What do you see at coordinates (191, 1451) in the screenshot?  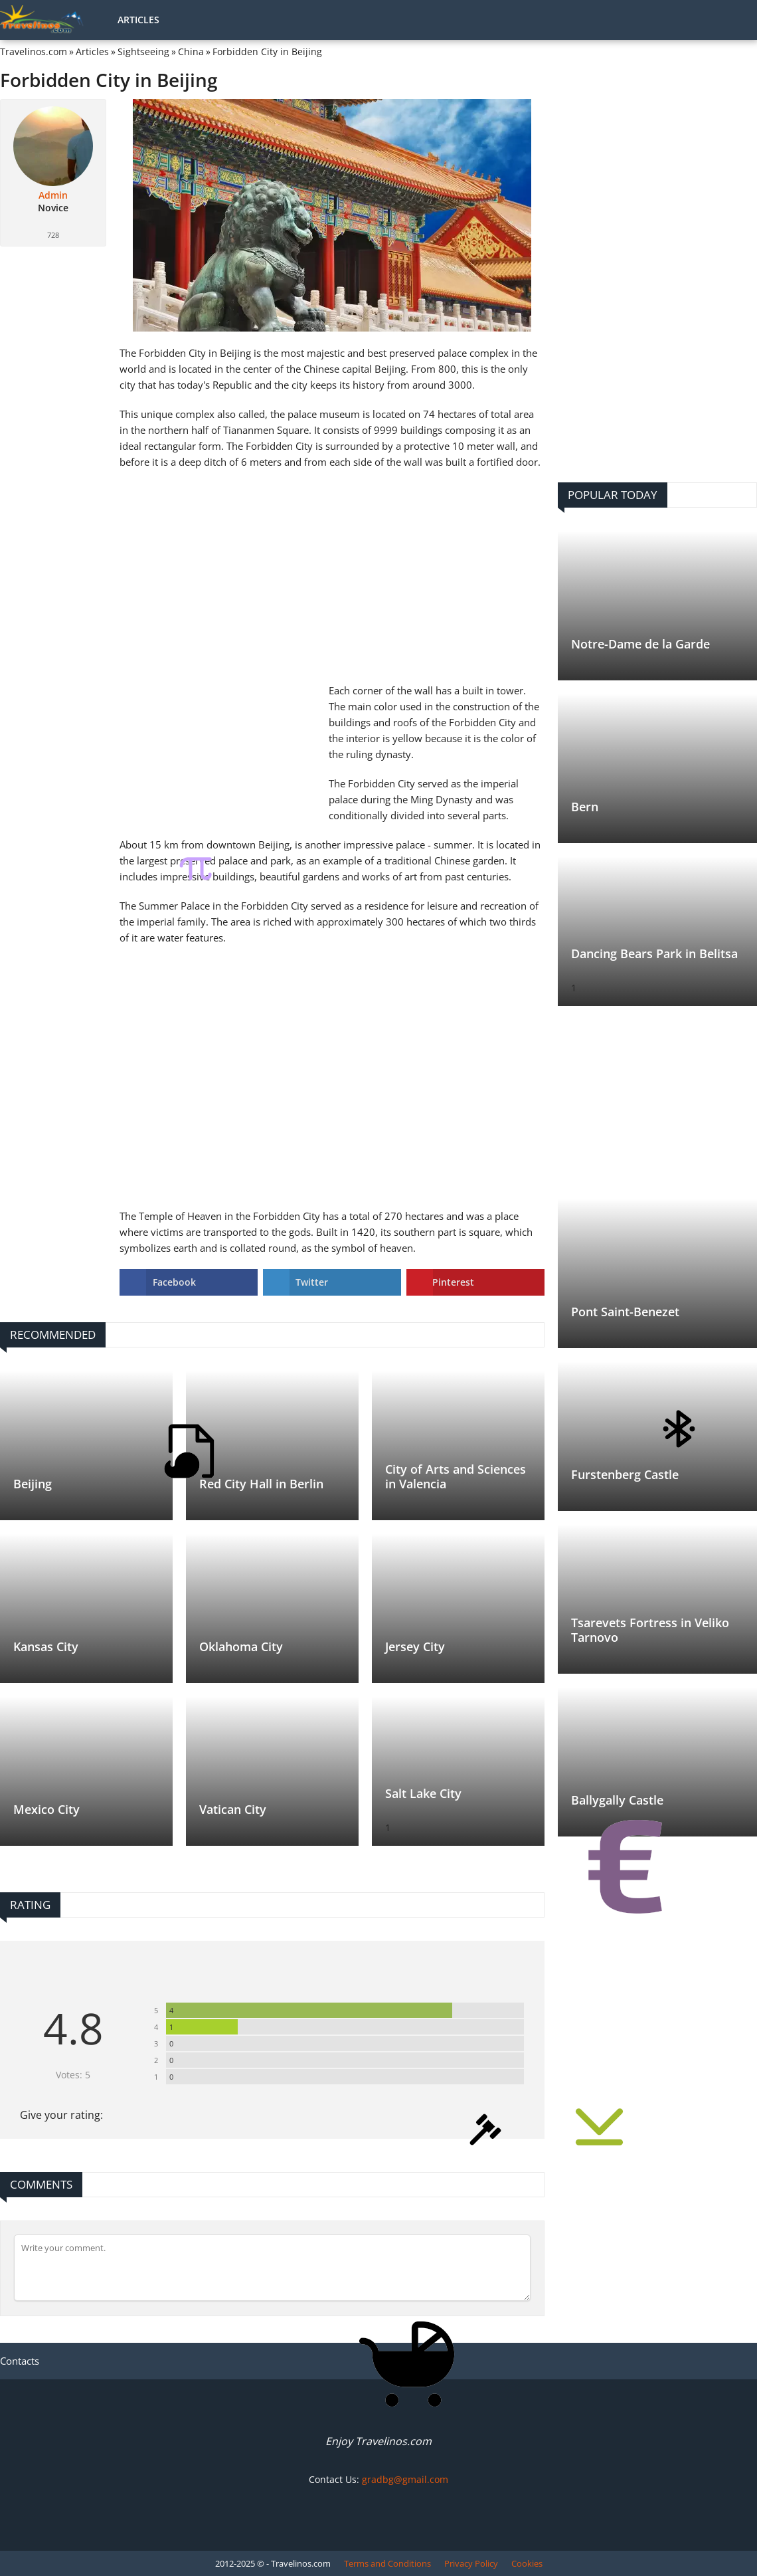 I see `access cloud-synced files` at bounding box center [191, 1451].